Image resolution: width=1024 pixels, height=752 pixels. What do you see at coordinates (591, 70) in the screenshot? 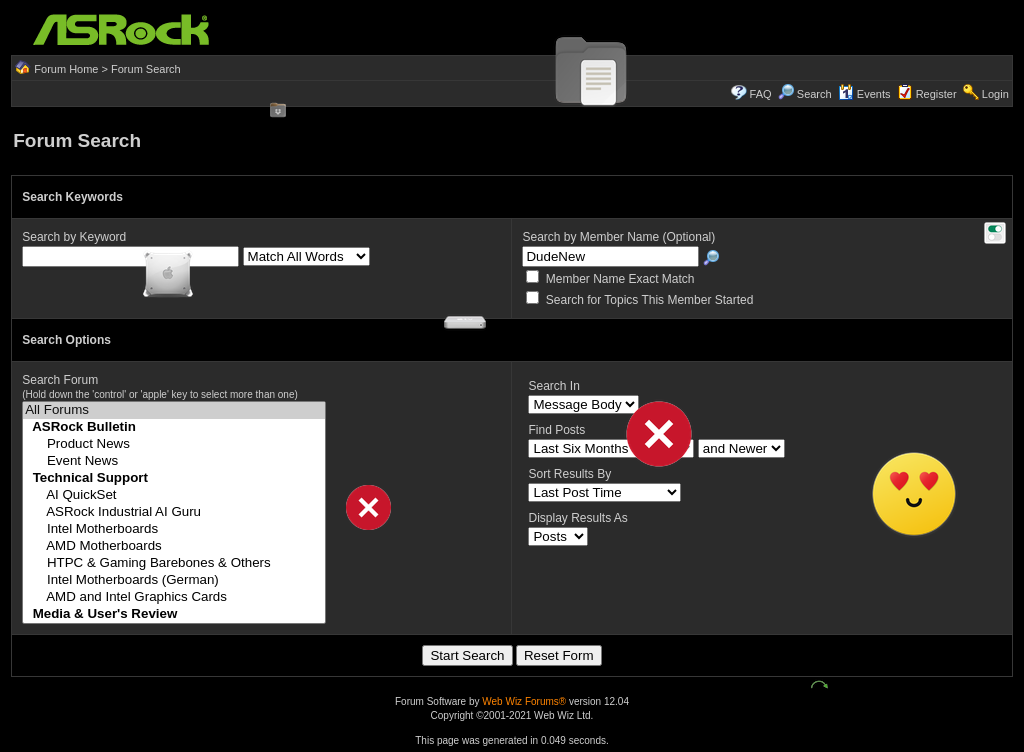
I see `open an existing document or file` at bounding box center [591, 70].